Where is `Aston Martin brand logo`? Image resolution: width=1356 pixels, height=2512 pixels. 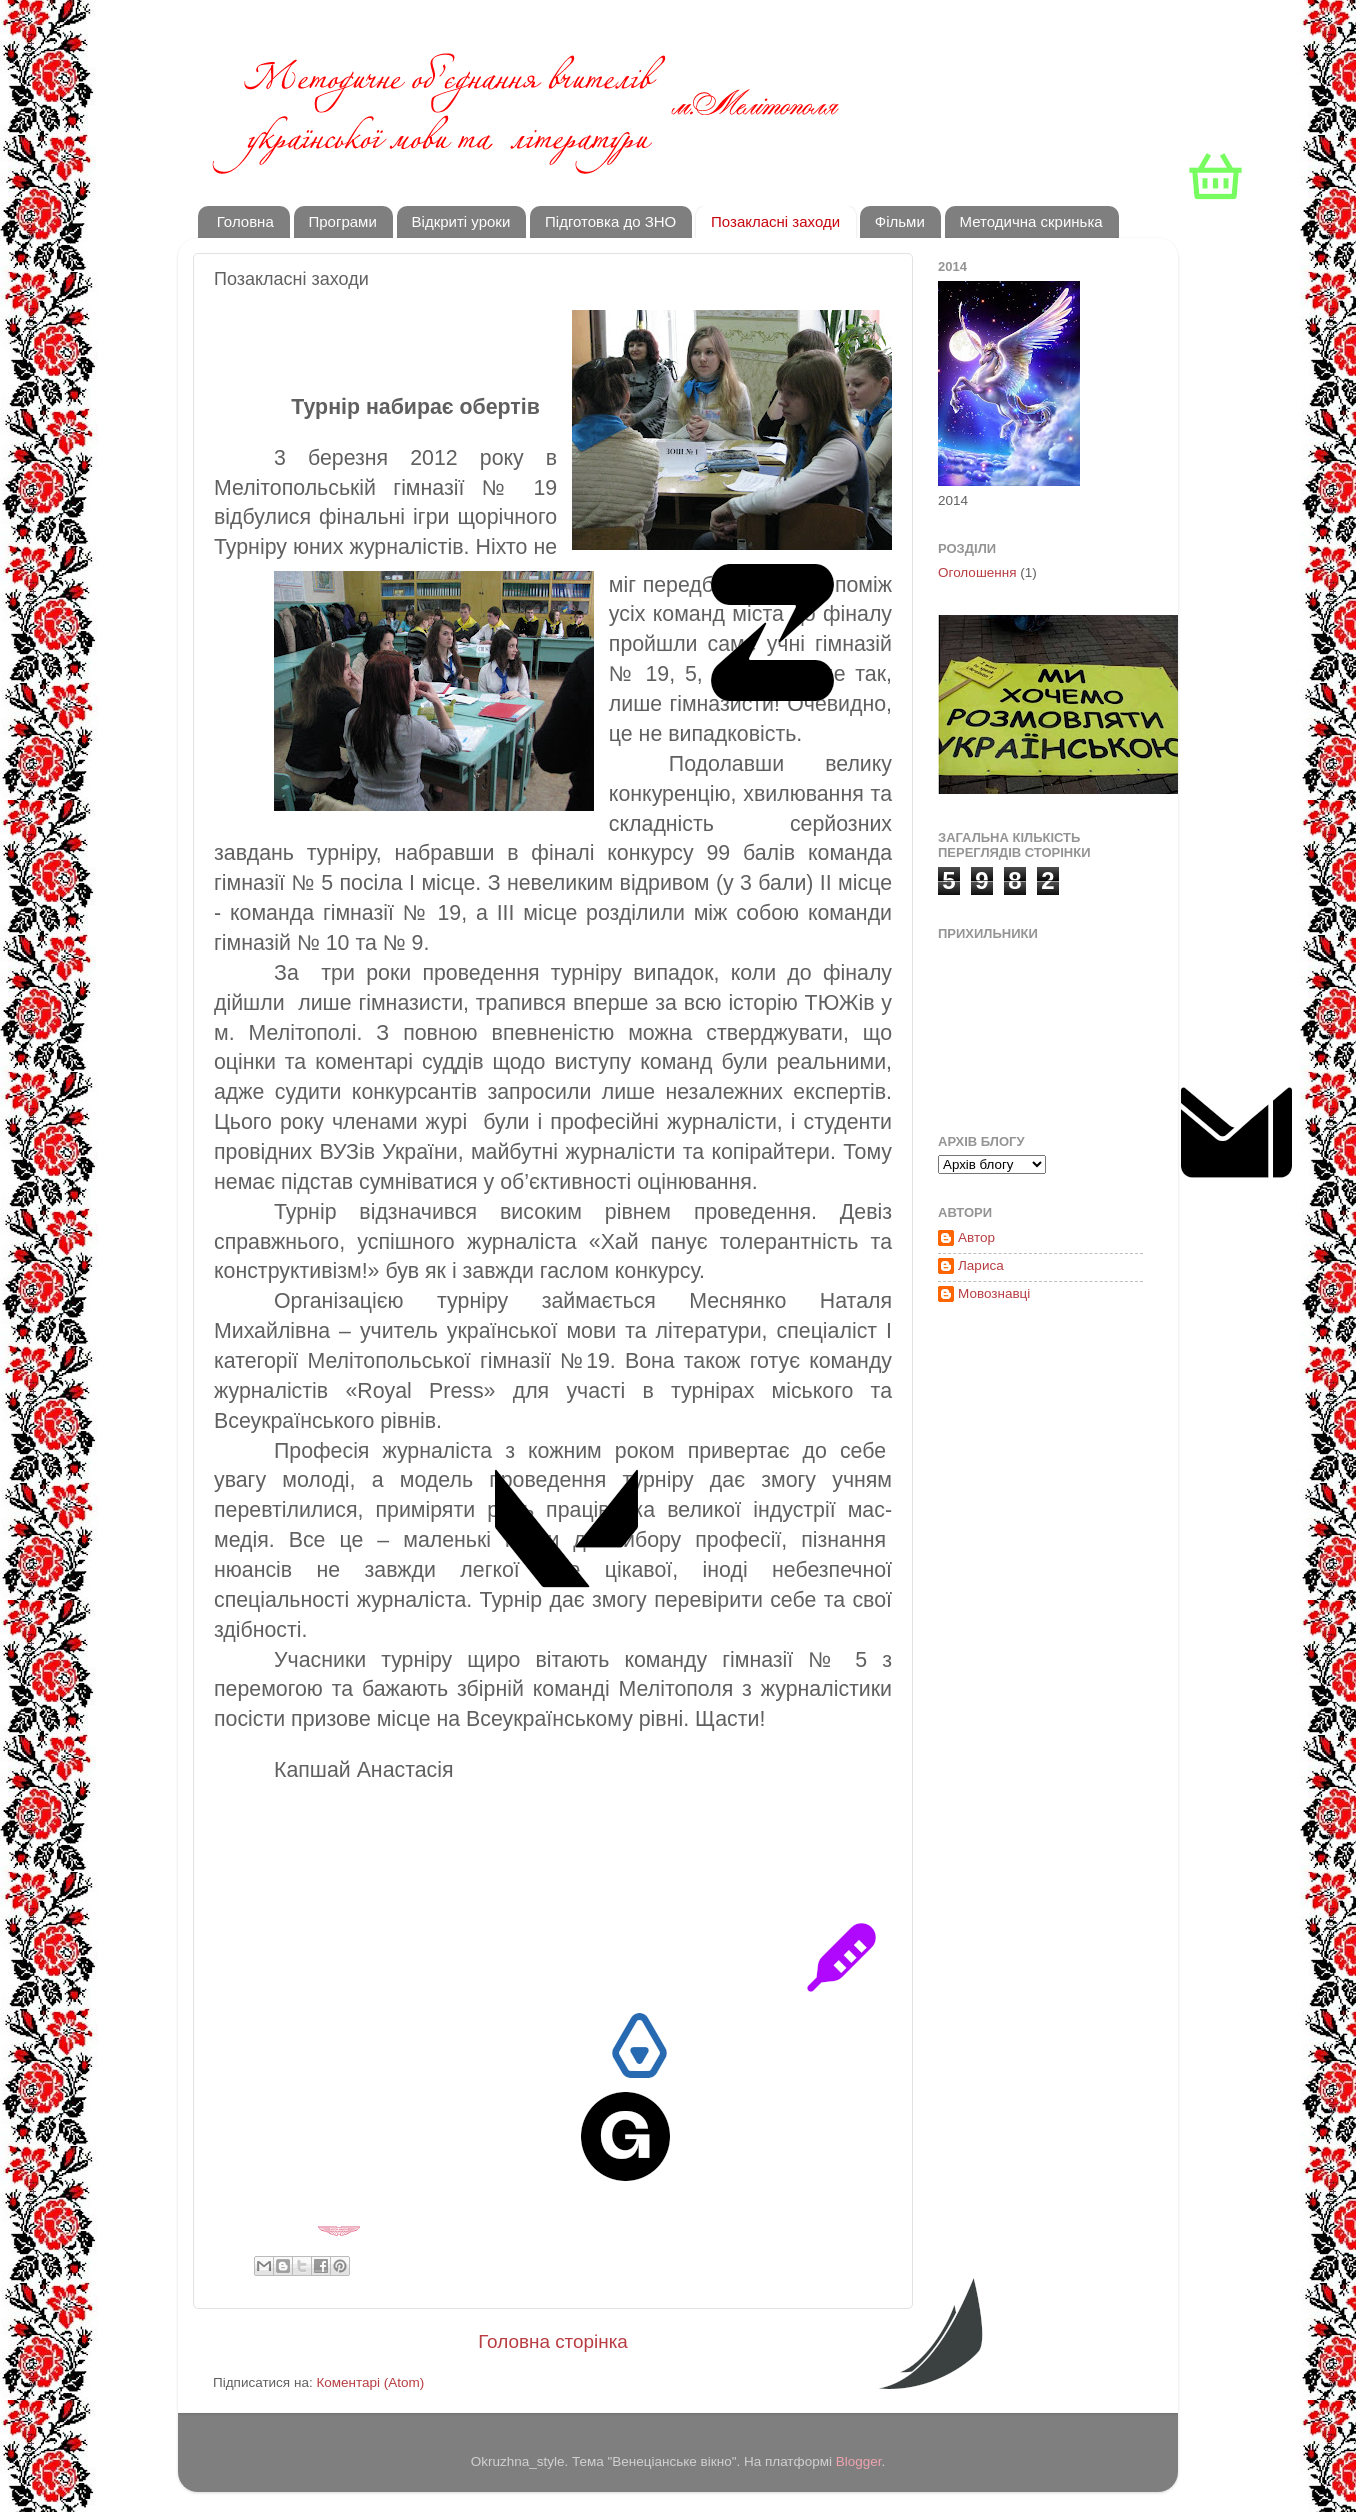
Aston Martin brand logo is located at coordinates (339, 2231).